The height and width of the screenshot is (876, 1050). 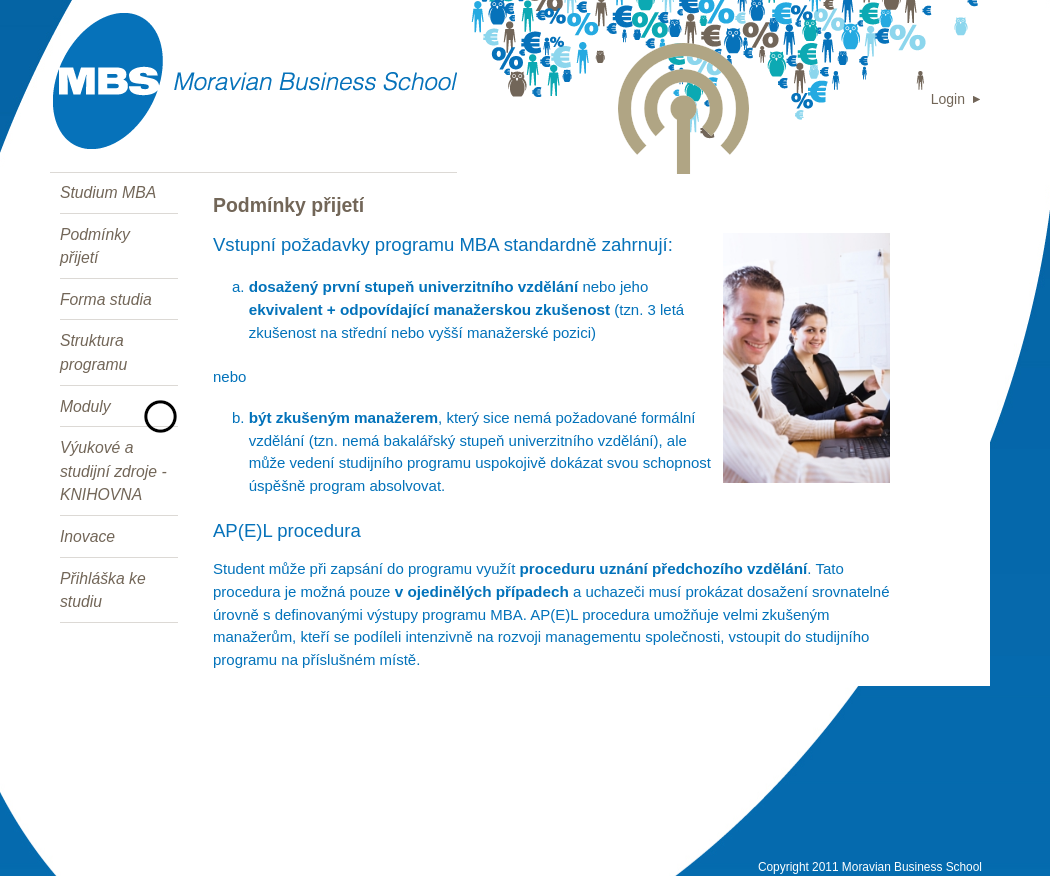 What do you see at coordinates (683, 108) in the screenshot?
I see `broadcast or transmit a signal` at bounding box center [683, 108].